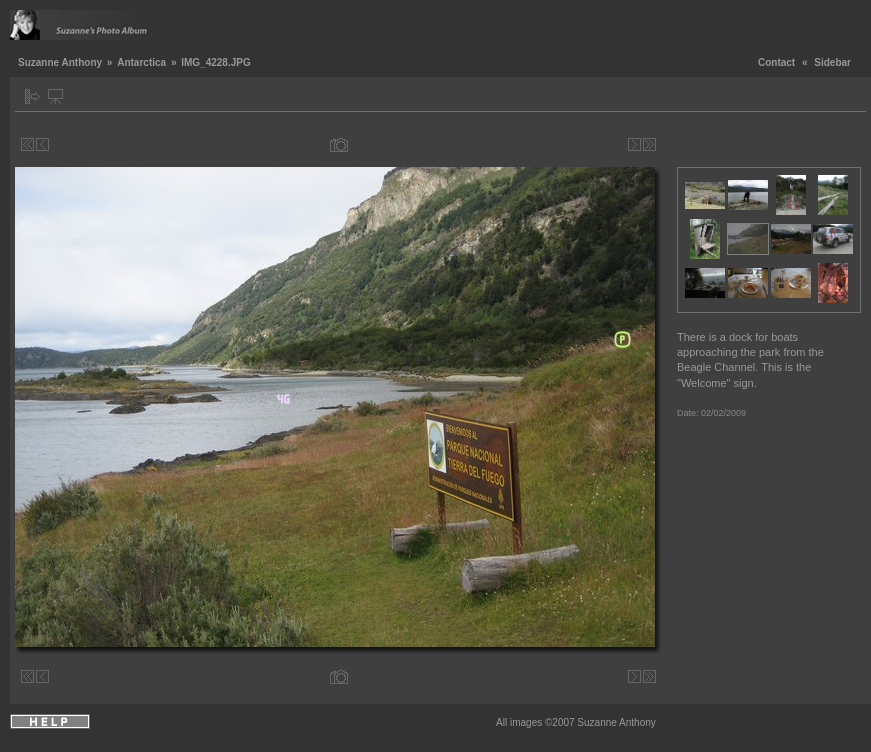  What do you see at coordinates (284, 399) in the screenshot?
I see `indicates 4G cellular network connectivity` at bounding box center [284, 399].